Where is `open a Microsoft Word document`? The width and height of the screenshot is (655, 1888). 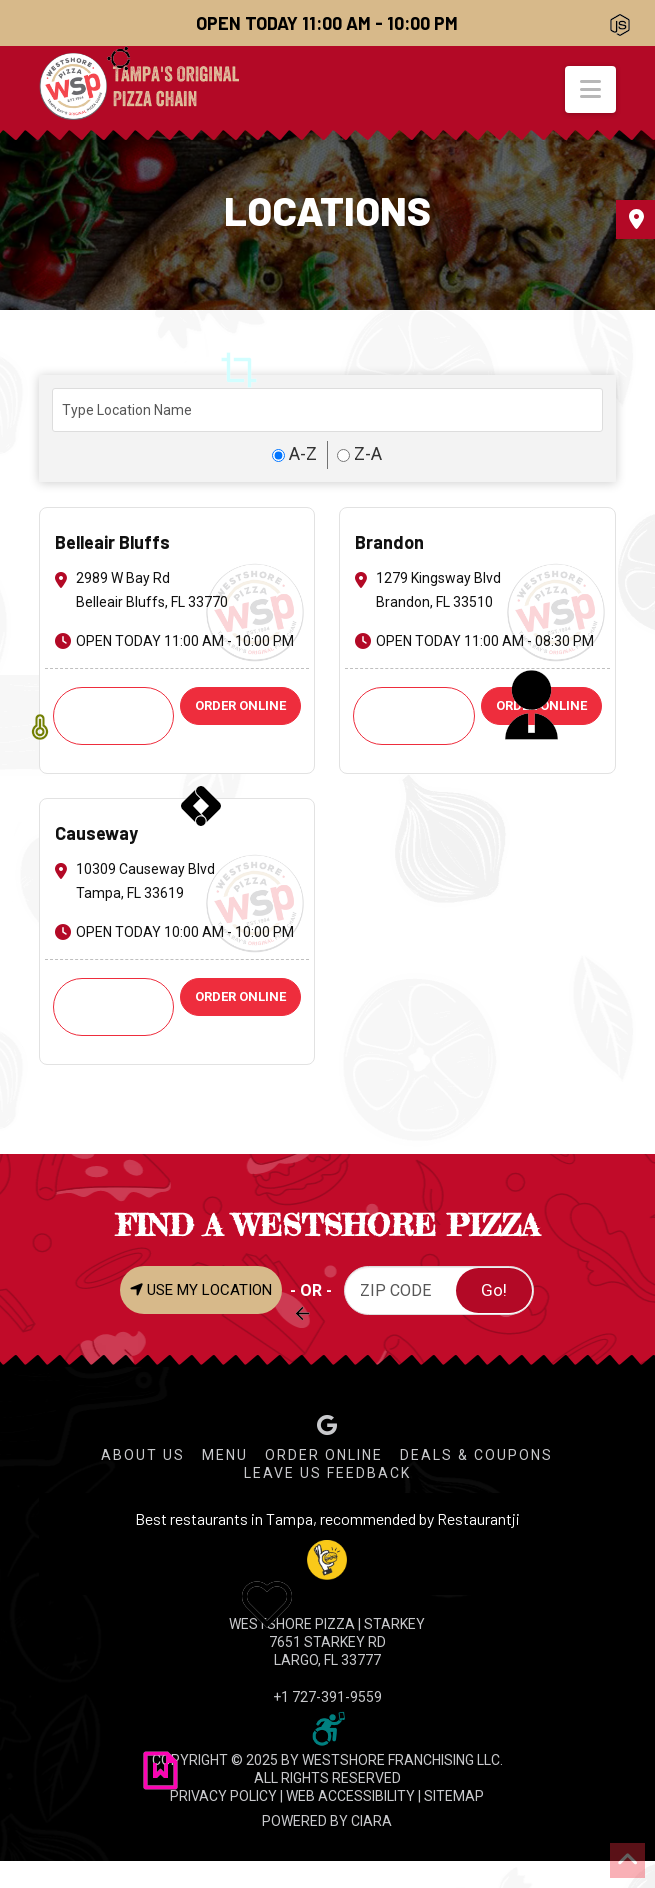 open a Microsoft Word document is located at coordinates (160, 1770).